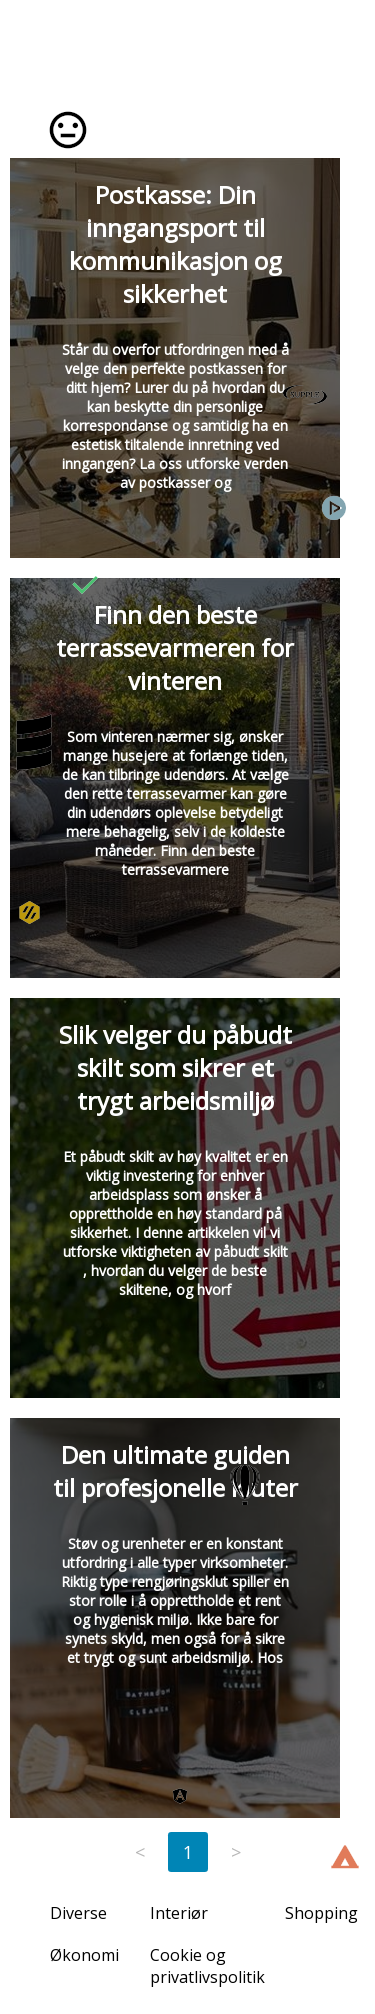 The width and height of the screenshot is (375, 2014). I want to click on open the NewPipe app, so click(334, 508).